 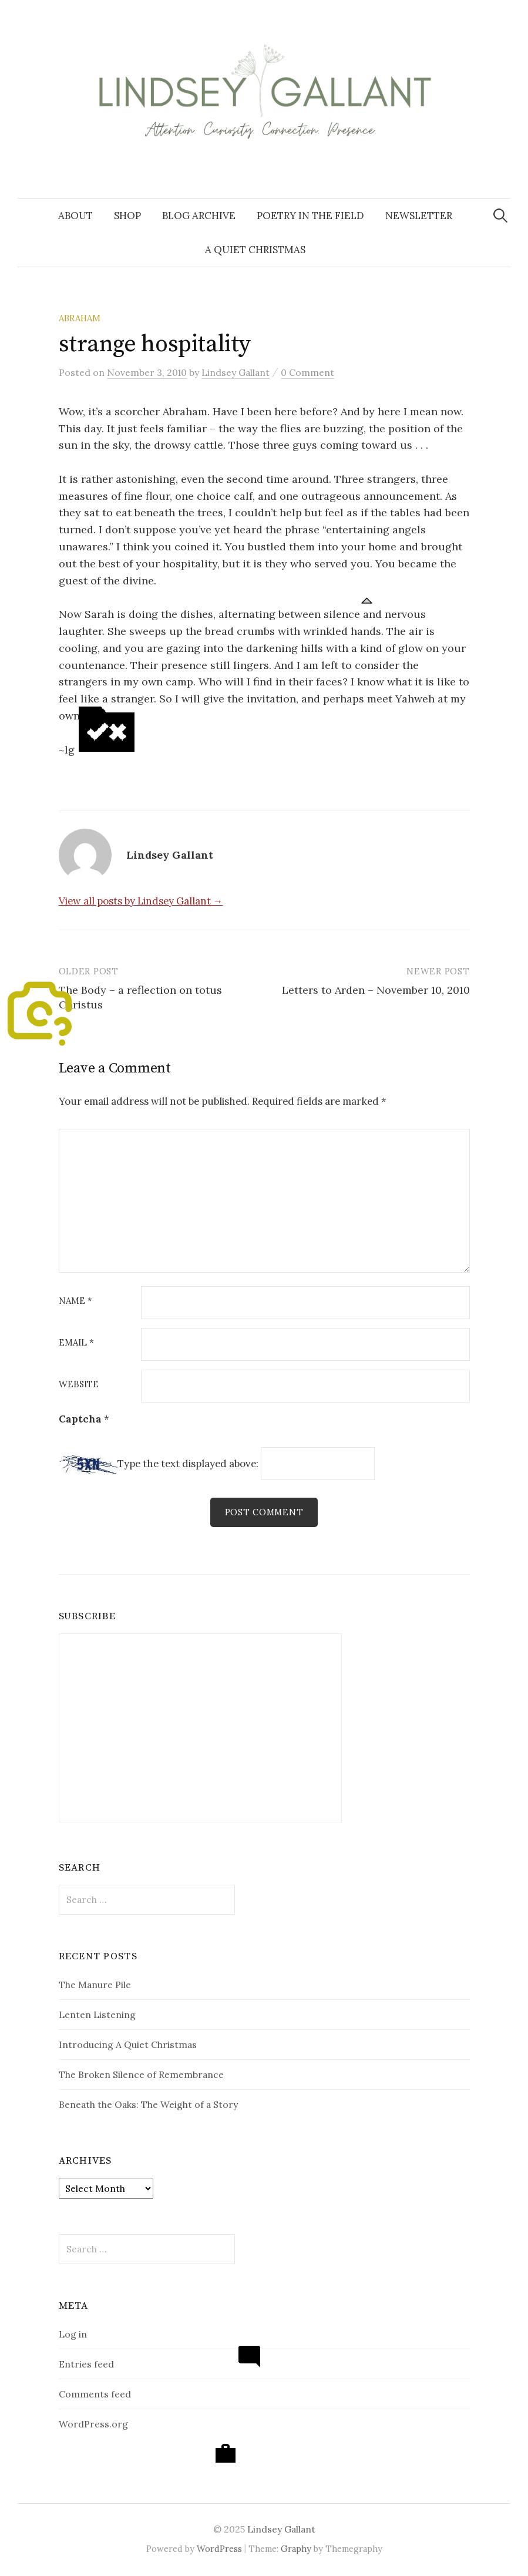 What do you see at coordinates (106, 729) in the screenshot?
I see `folder with validation rules applied` at bounding box center [106, 729].